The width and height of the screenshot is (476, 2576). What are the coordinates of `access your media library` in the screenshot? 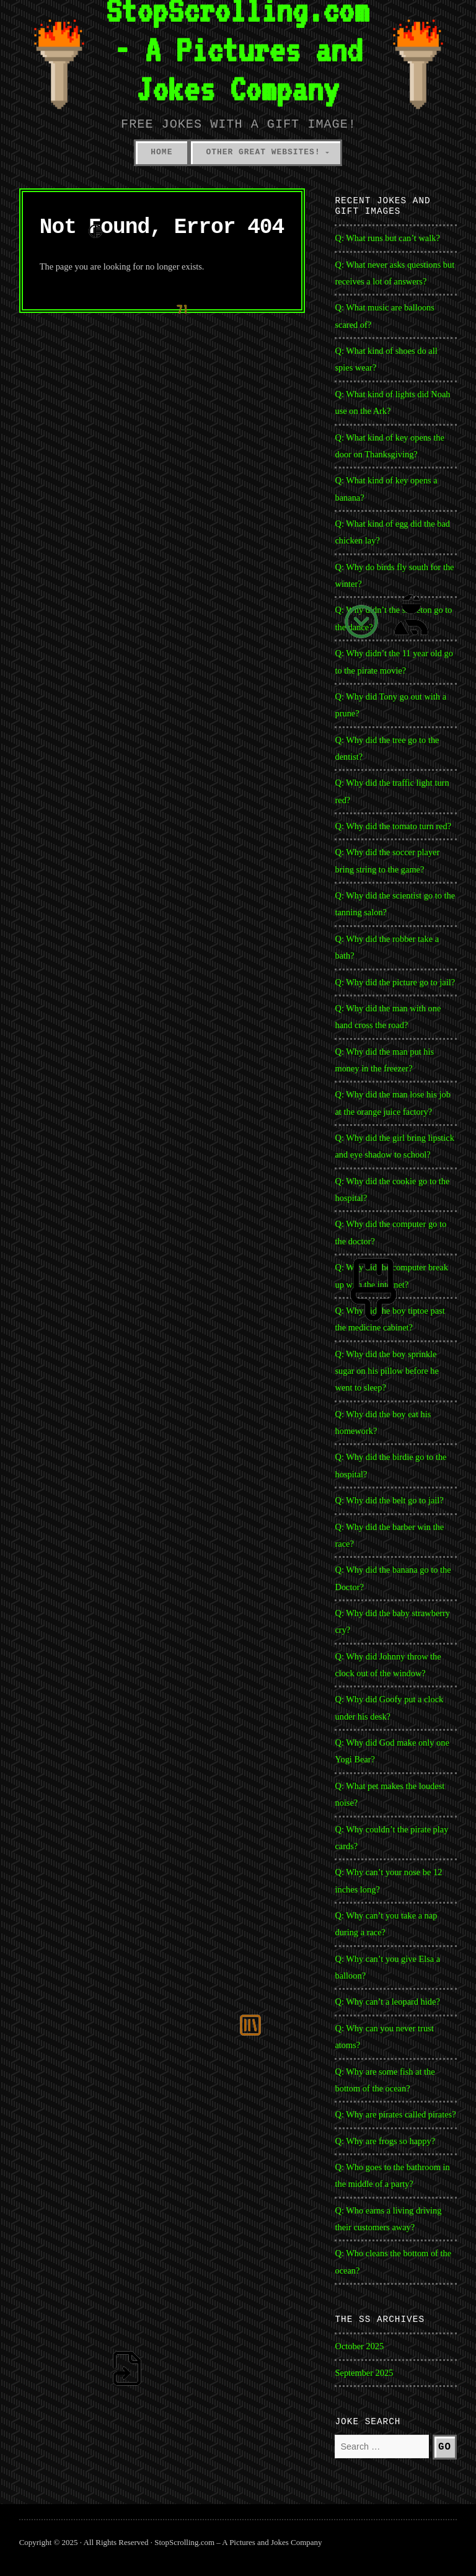 It's located at (250, 2025).